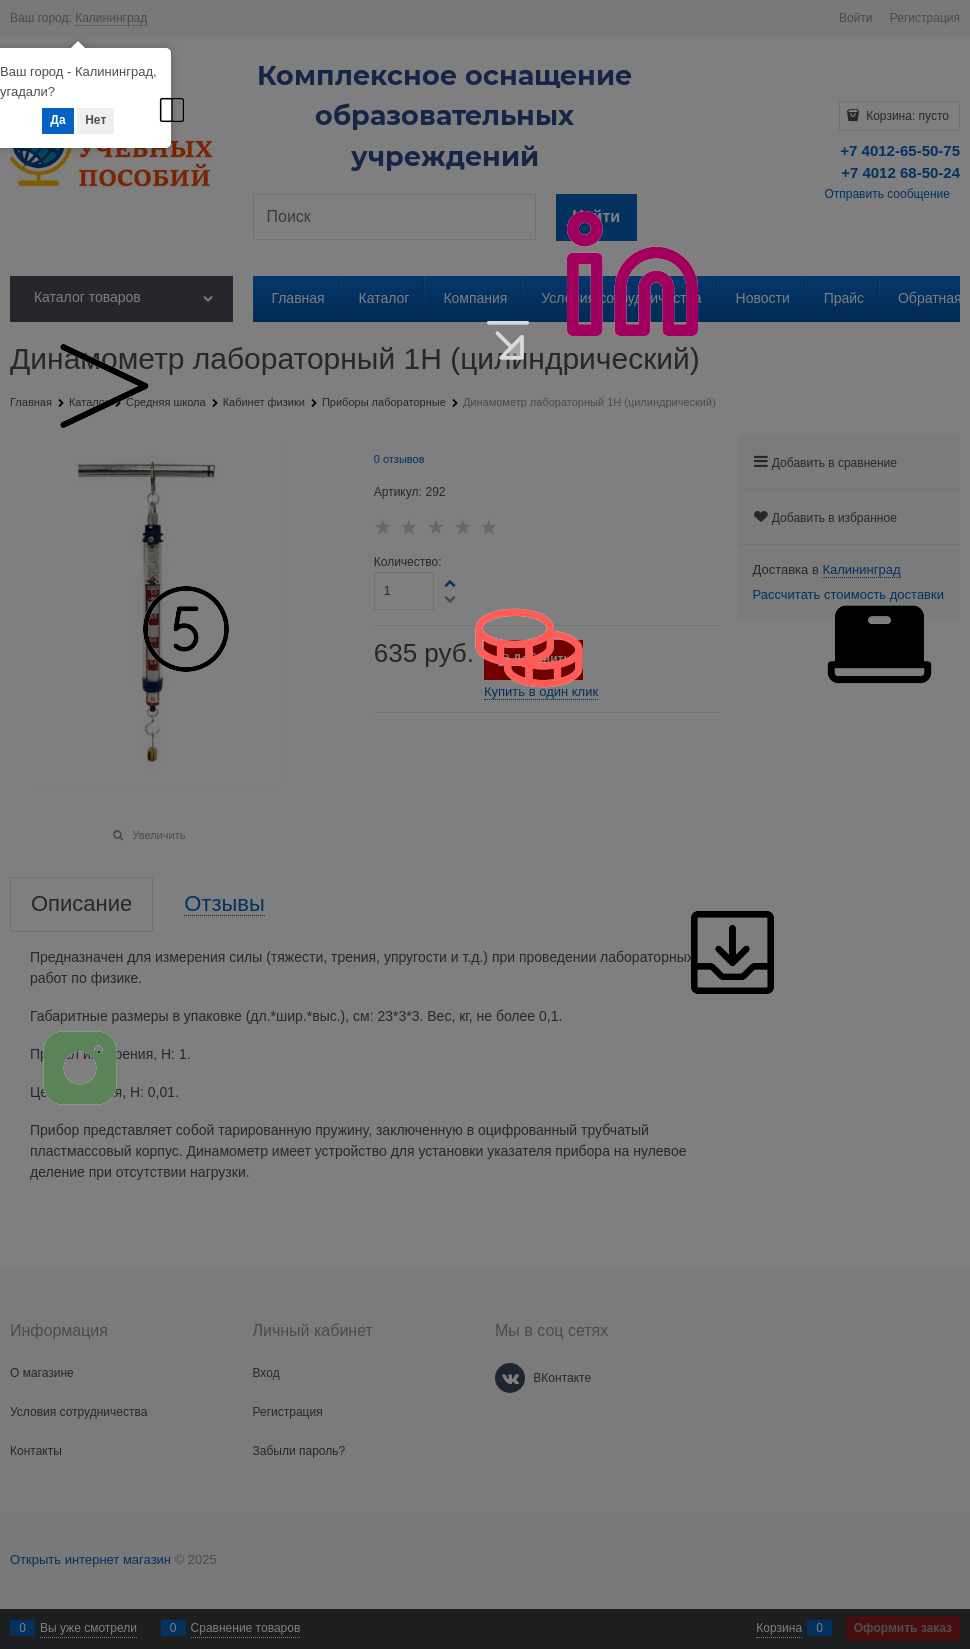 This screenshot has height=1649, width=970. Describe the element at coordinates (508, 342) in the screenshot. I see `move item to bottom-right corner` at that location.